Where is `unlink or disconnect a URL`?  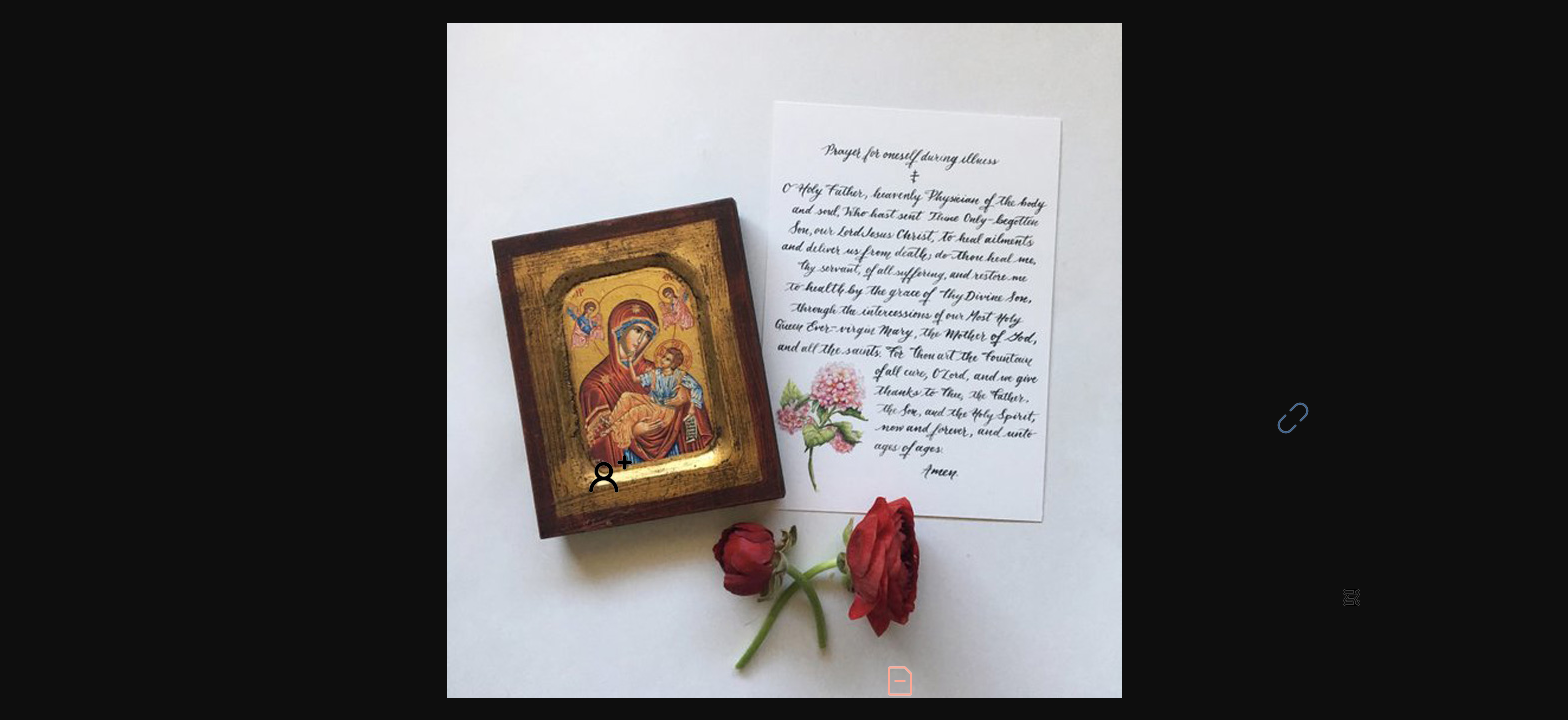
unlink or disconnect a URL is located at coordinates (1293, 418).